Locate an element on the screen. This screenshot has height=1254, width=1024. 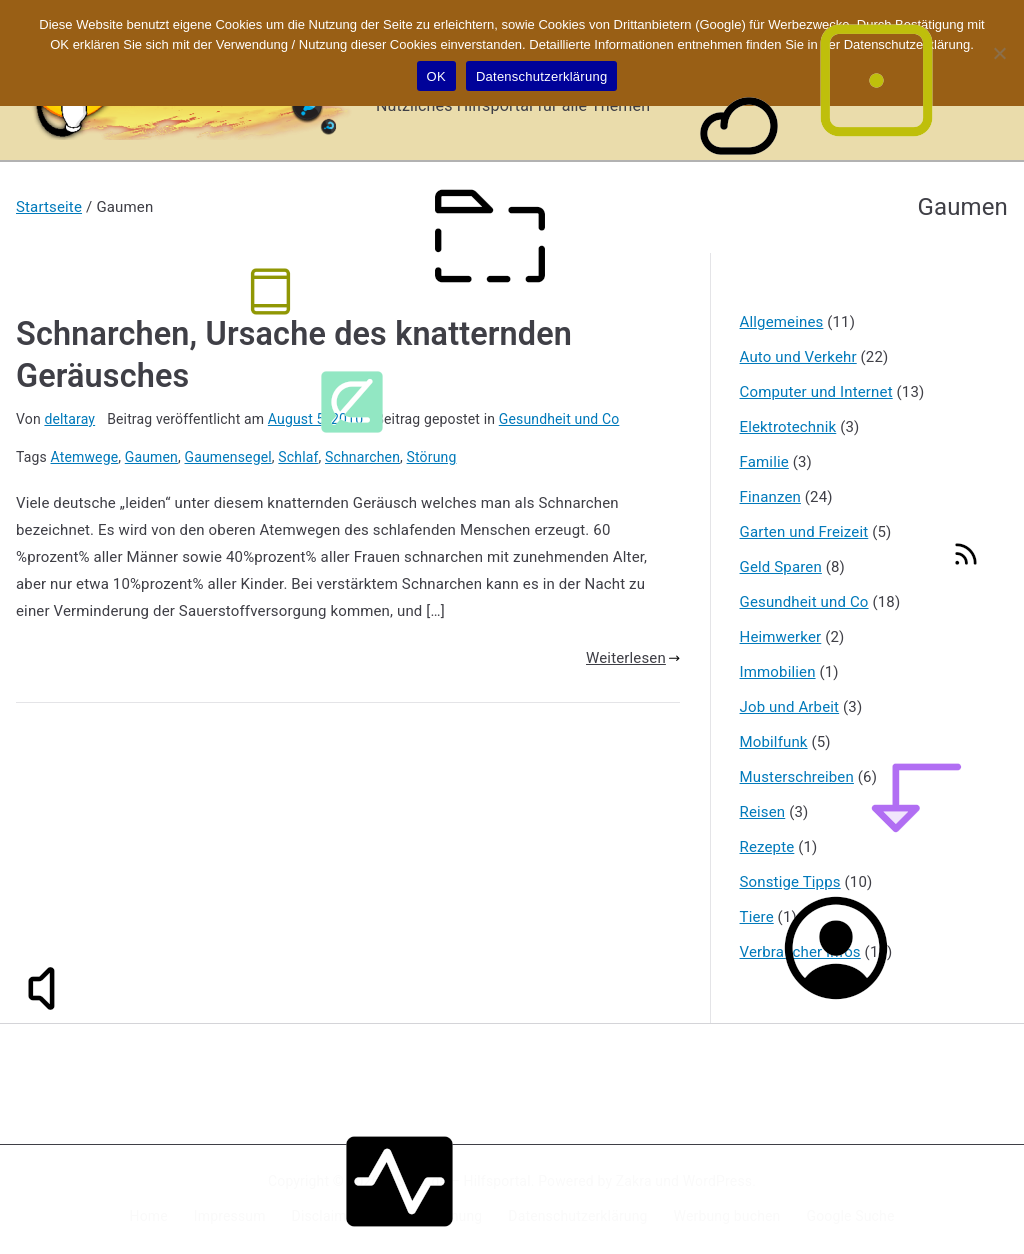
indicates a random selection or dice roll result of one is located at coordinates (876, 80).